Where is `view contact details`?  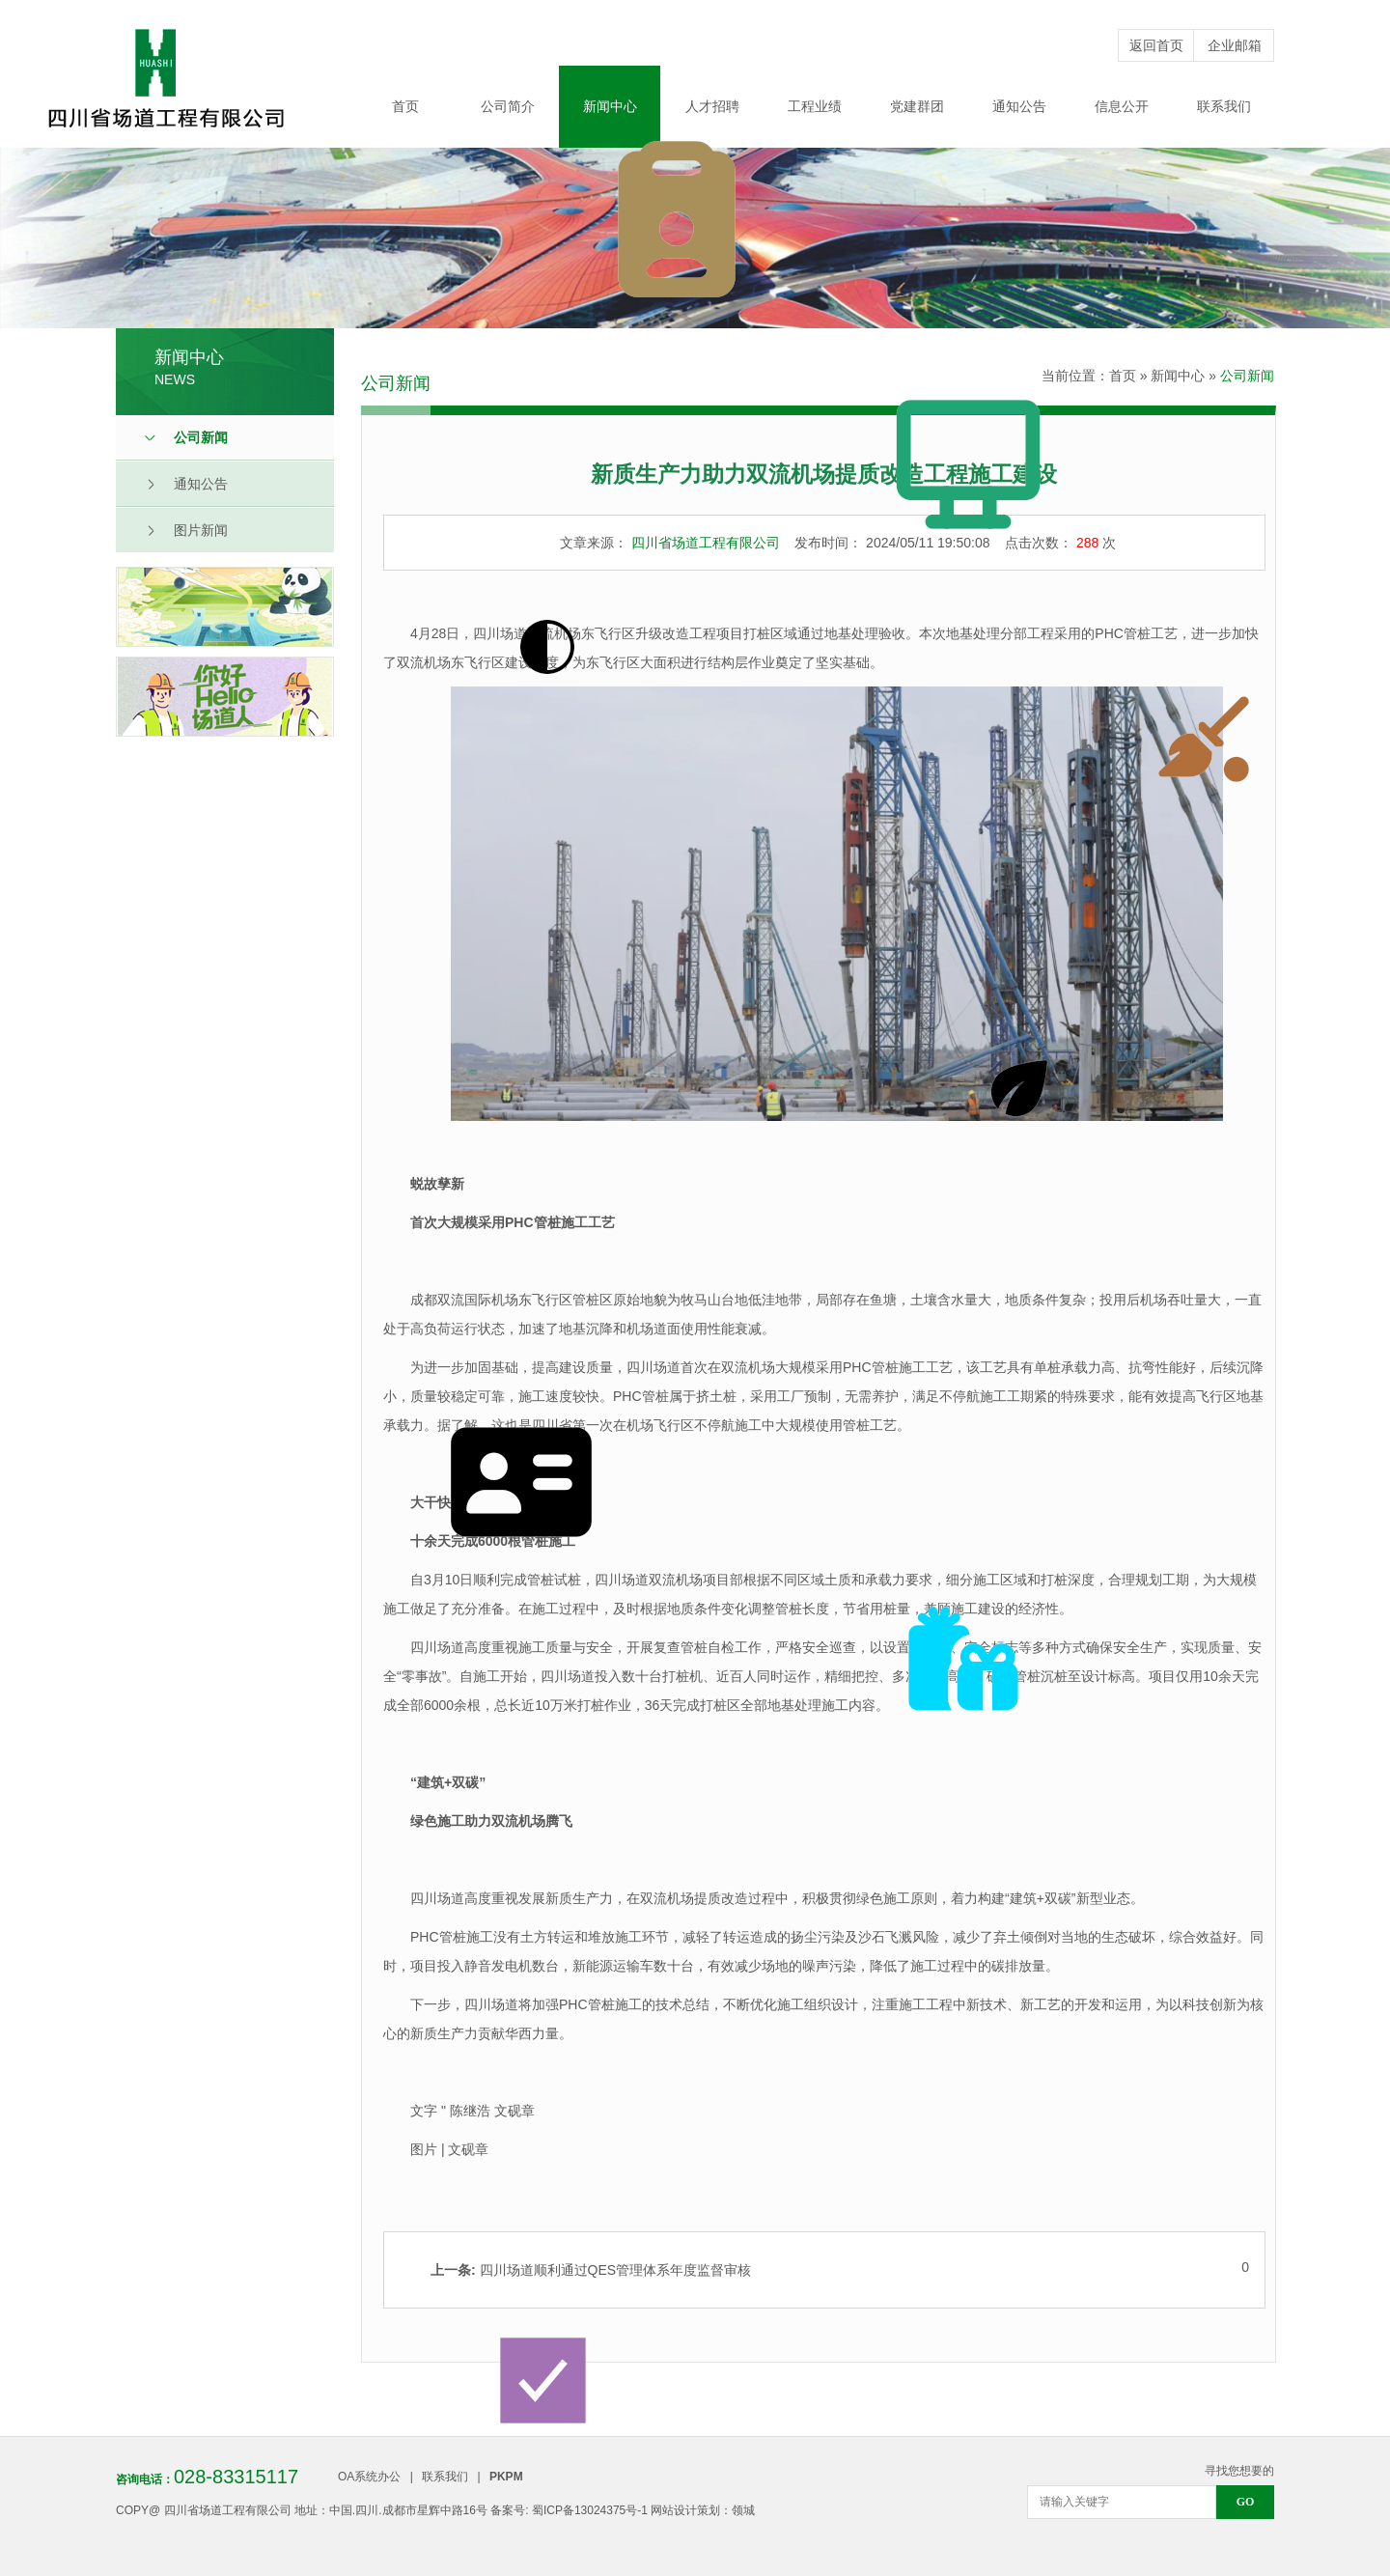 view contact details is located at coordinates (521, 1482).